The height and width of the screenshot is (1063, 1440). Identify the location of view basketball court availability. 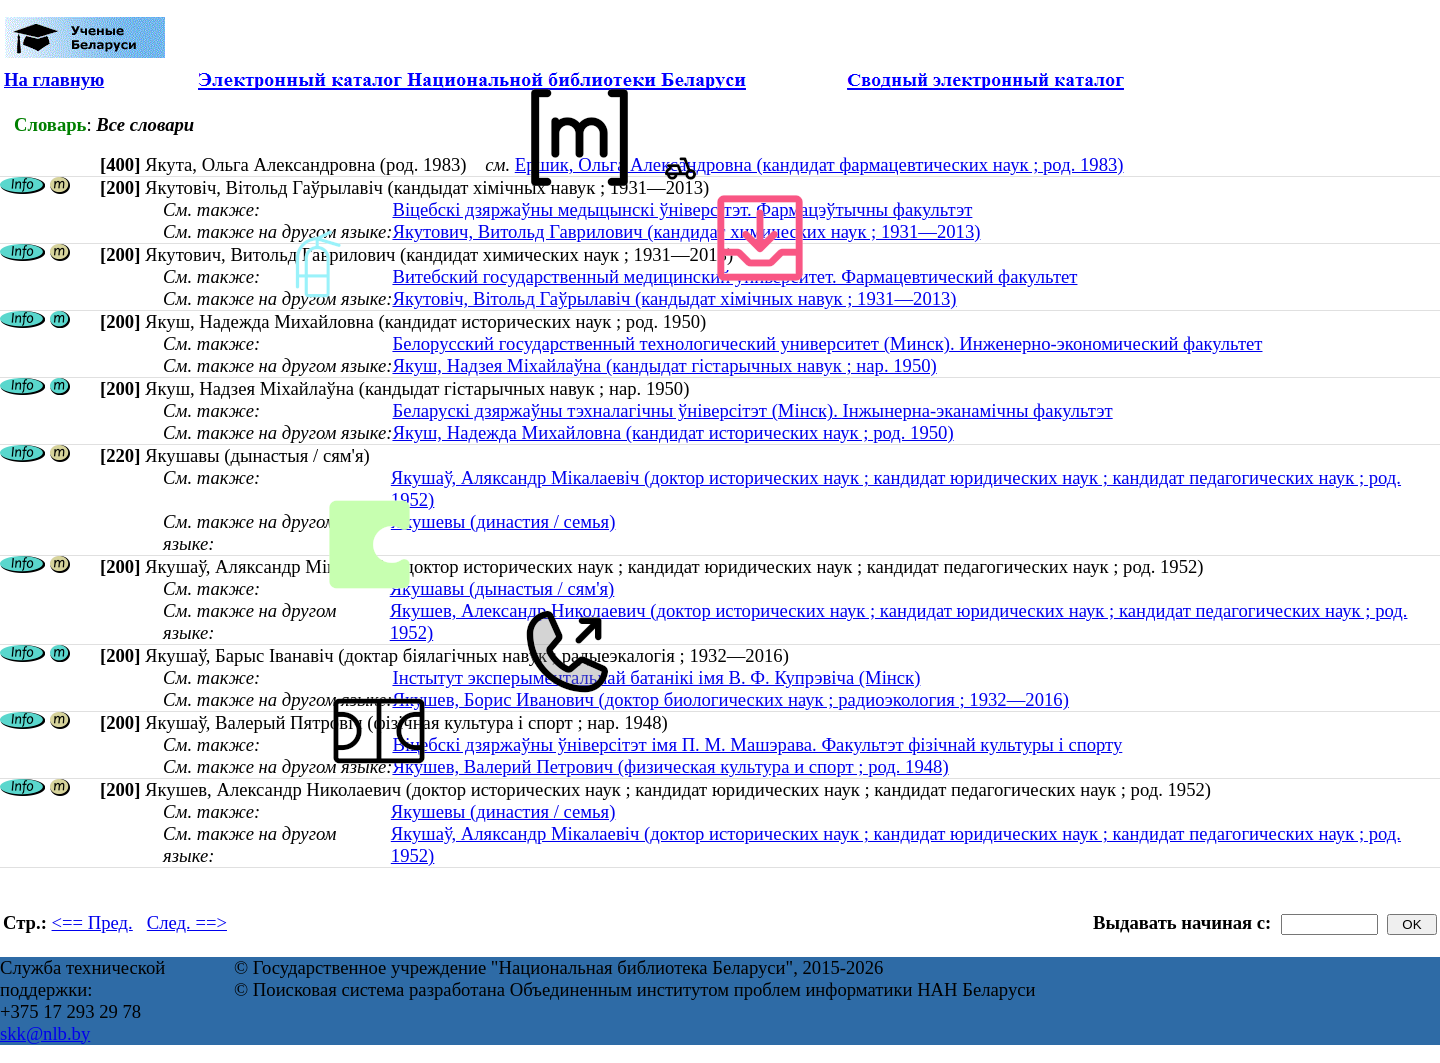
(379, 731).